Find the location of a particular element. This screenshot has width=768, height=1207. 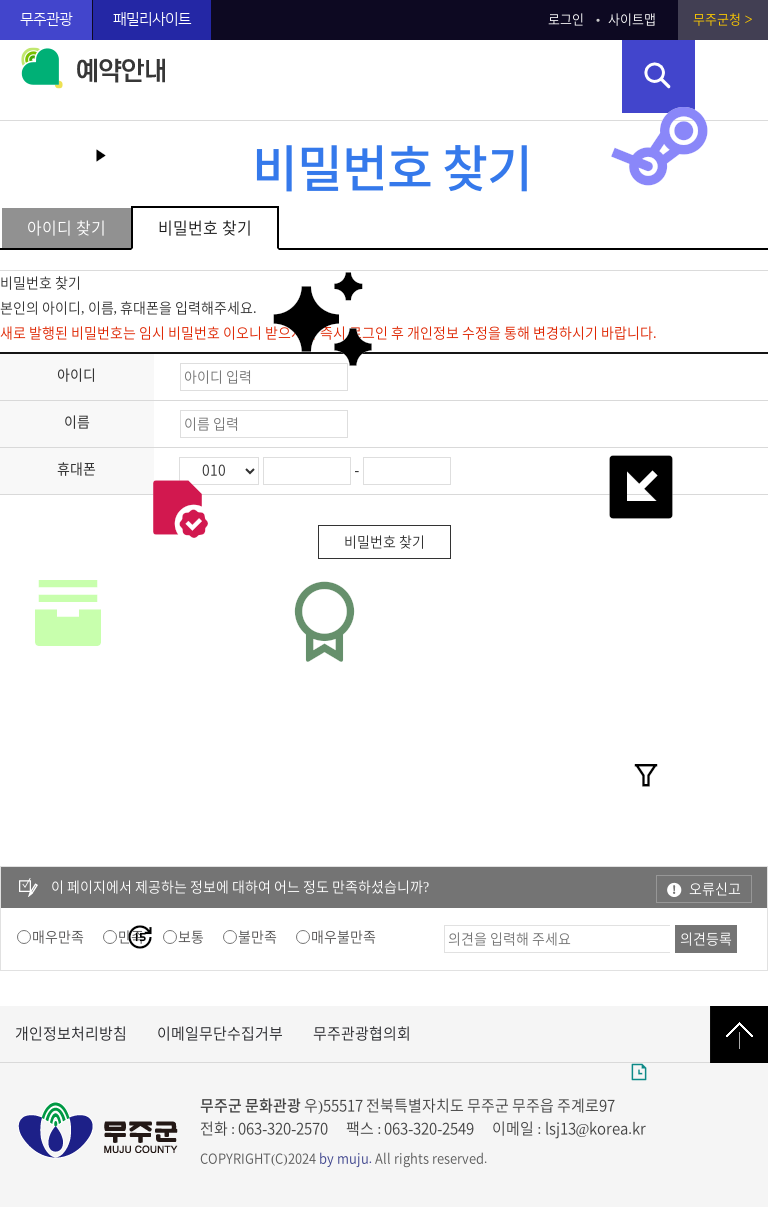

view verified contract or document is located at coordinates (177, 507).